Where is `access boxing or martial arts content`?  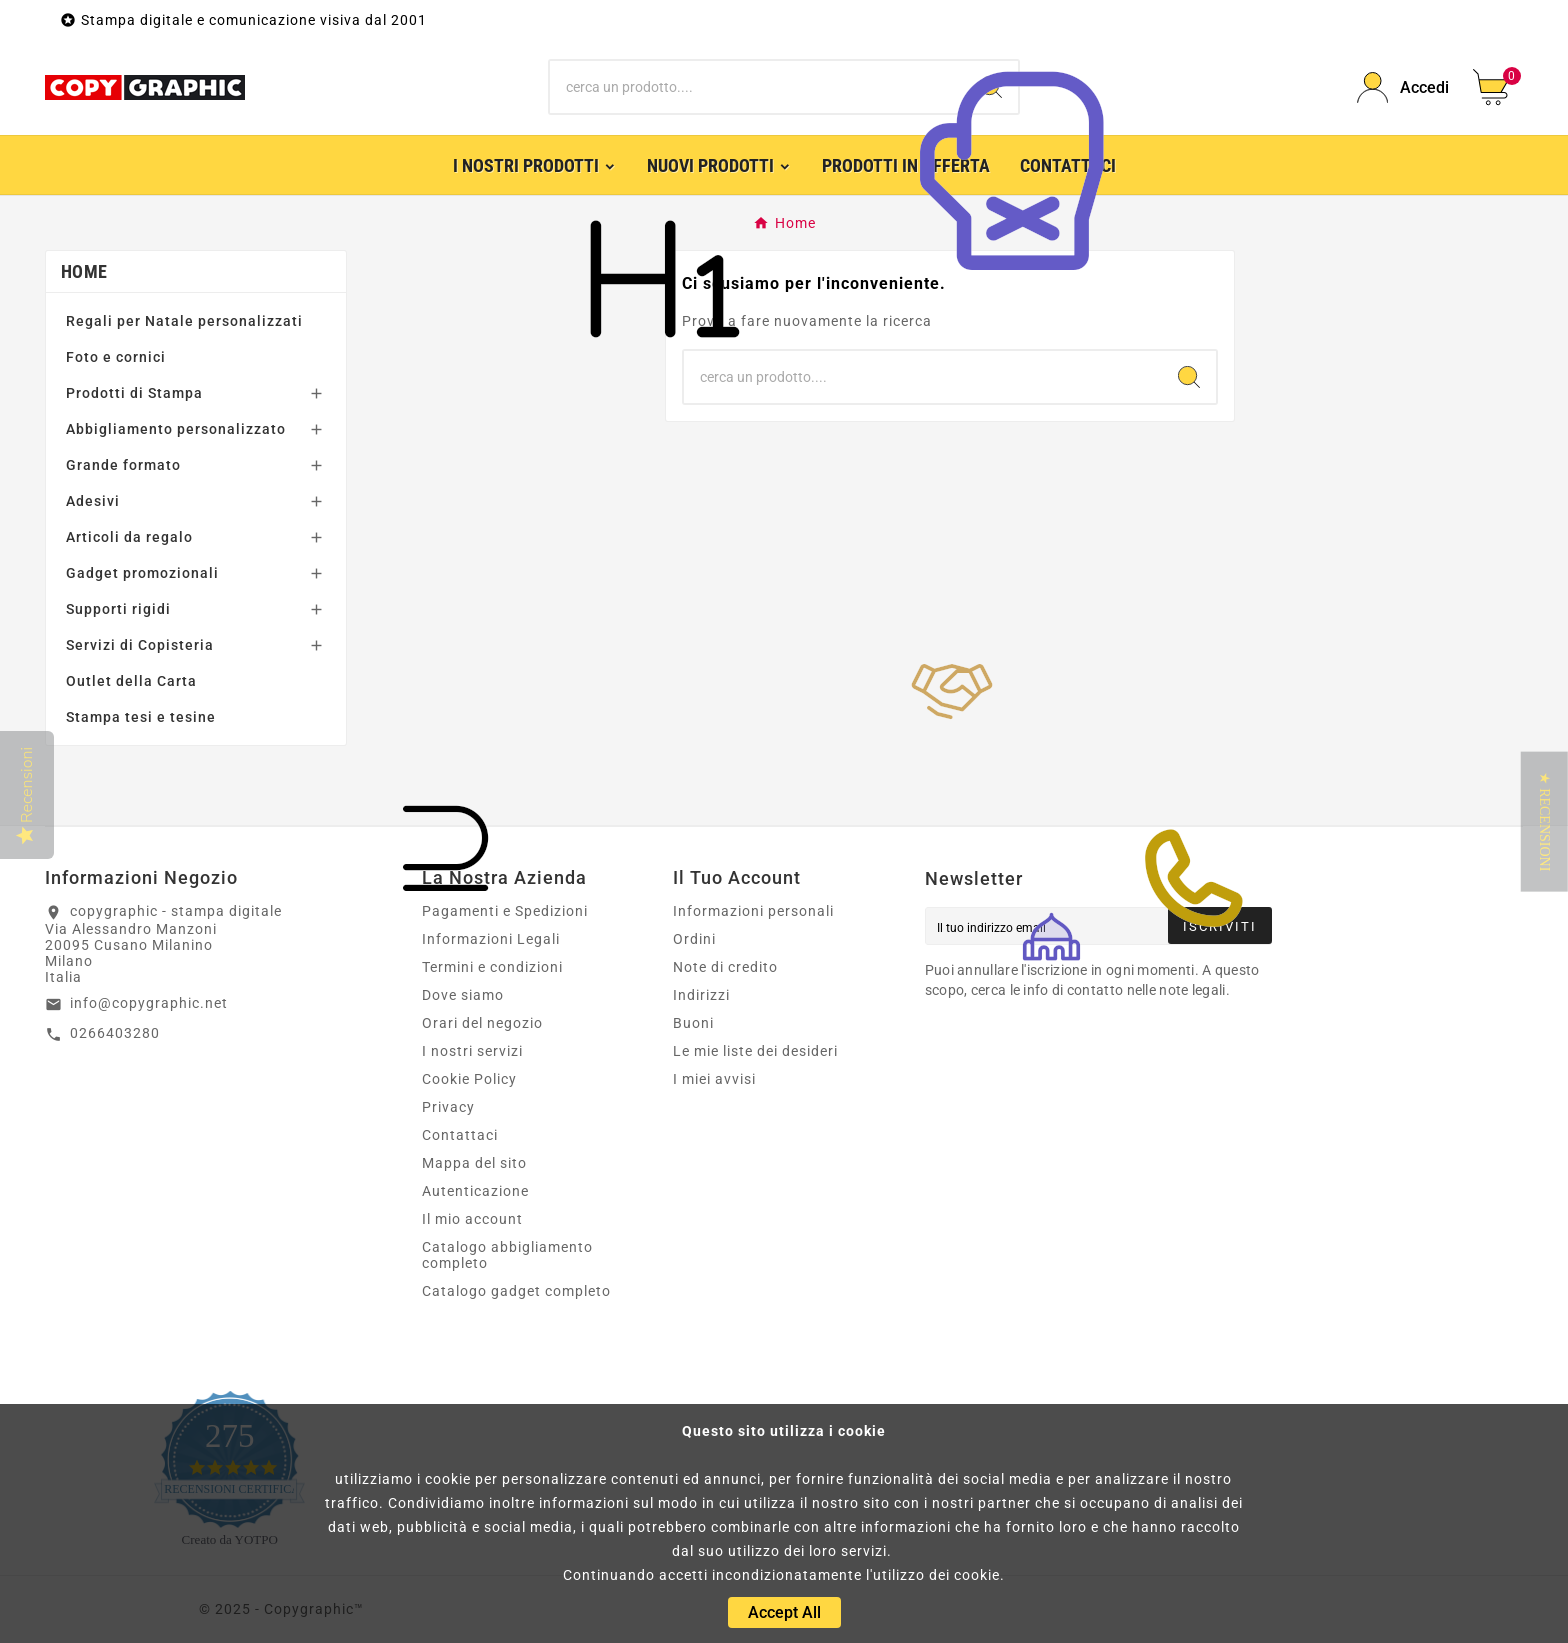 access boxing or martial arts content is located at coordinates (1015, 174).